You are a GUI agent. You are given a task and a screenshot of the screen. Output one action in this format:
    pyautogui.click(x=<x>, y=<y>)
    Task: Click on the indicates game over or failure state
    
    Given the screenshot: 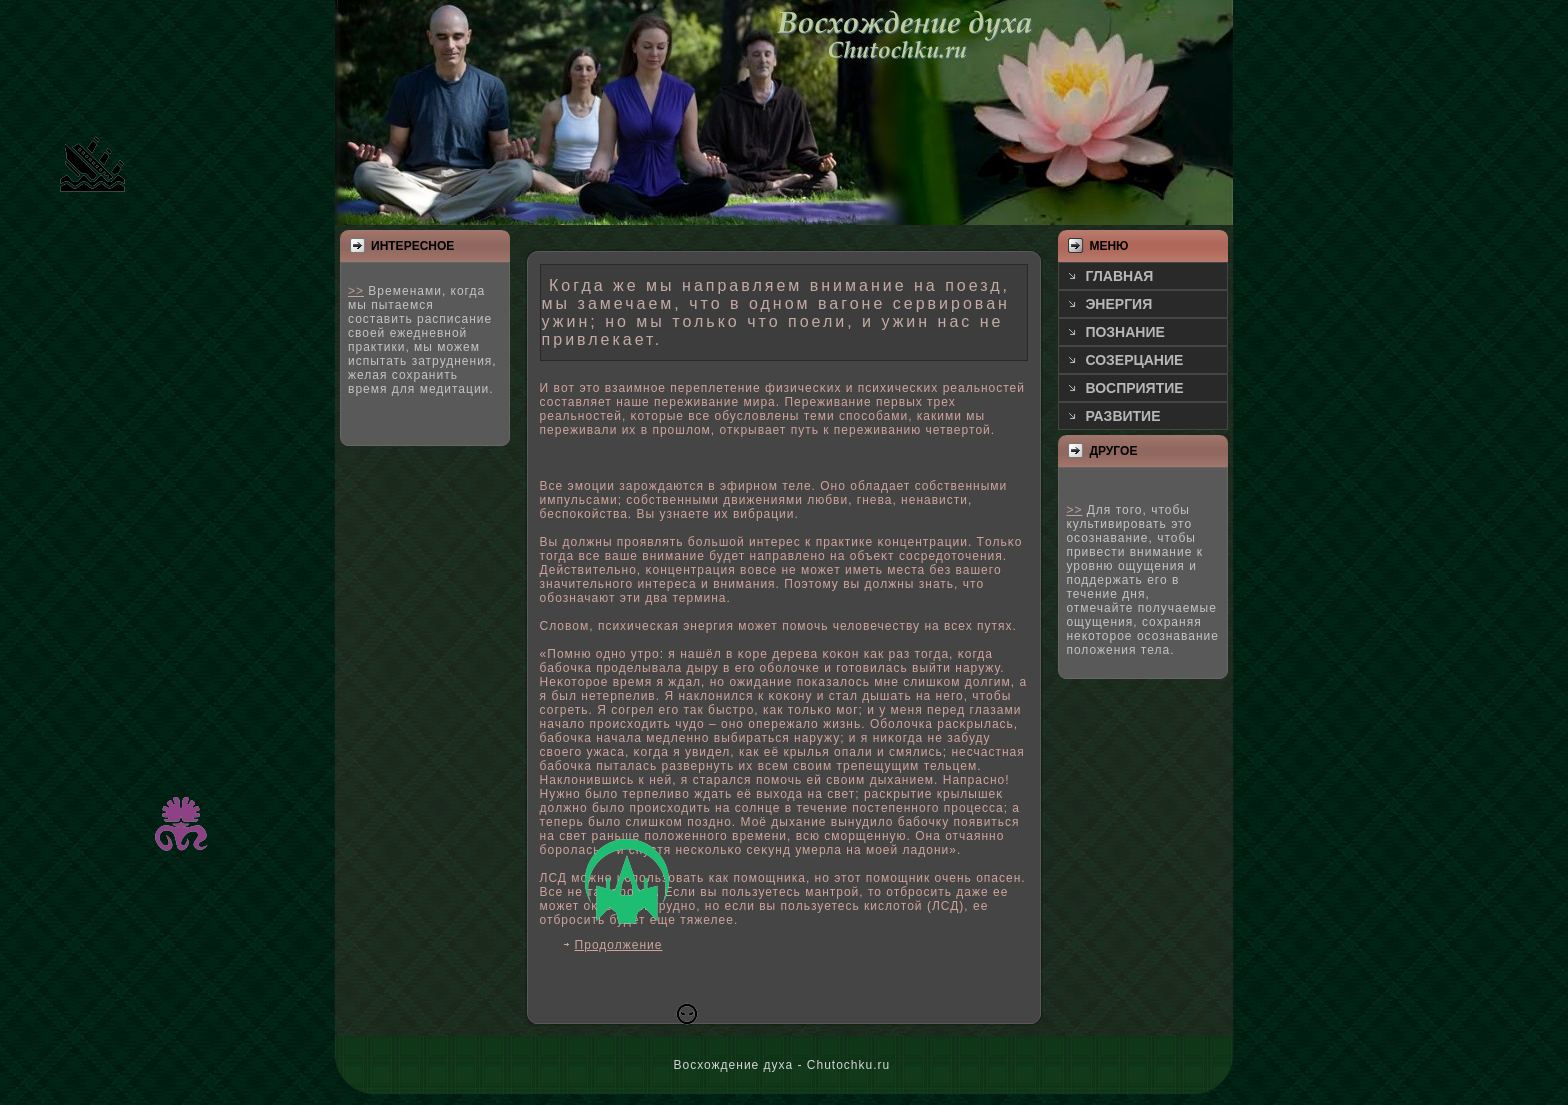 What is the action you would take?
    pyautogui.click(x=92, y=159)
    